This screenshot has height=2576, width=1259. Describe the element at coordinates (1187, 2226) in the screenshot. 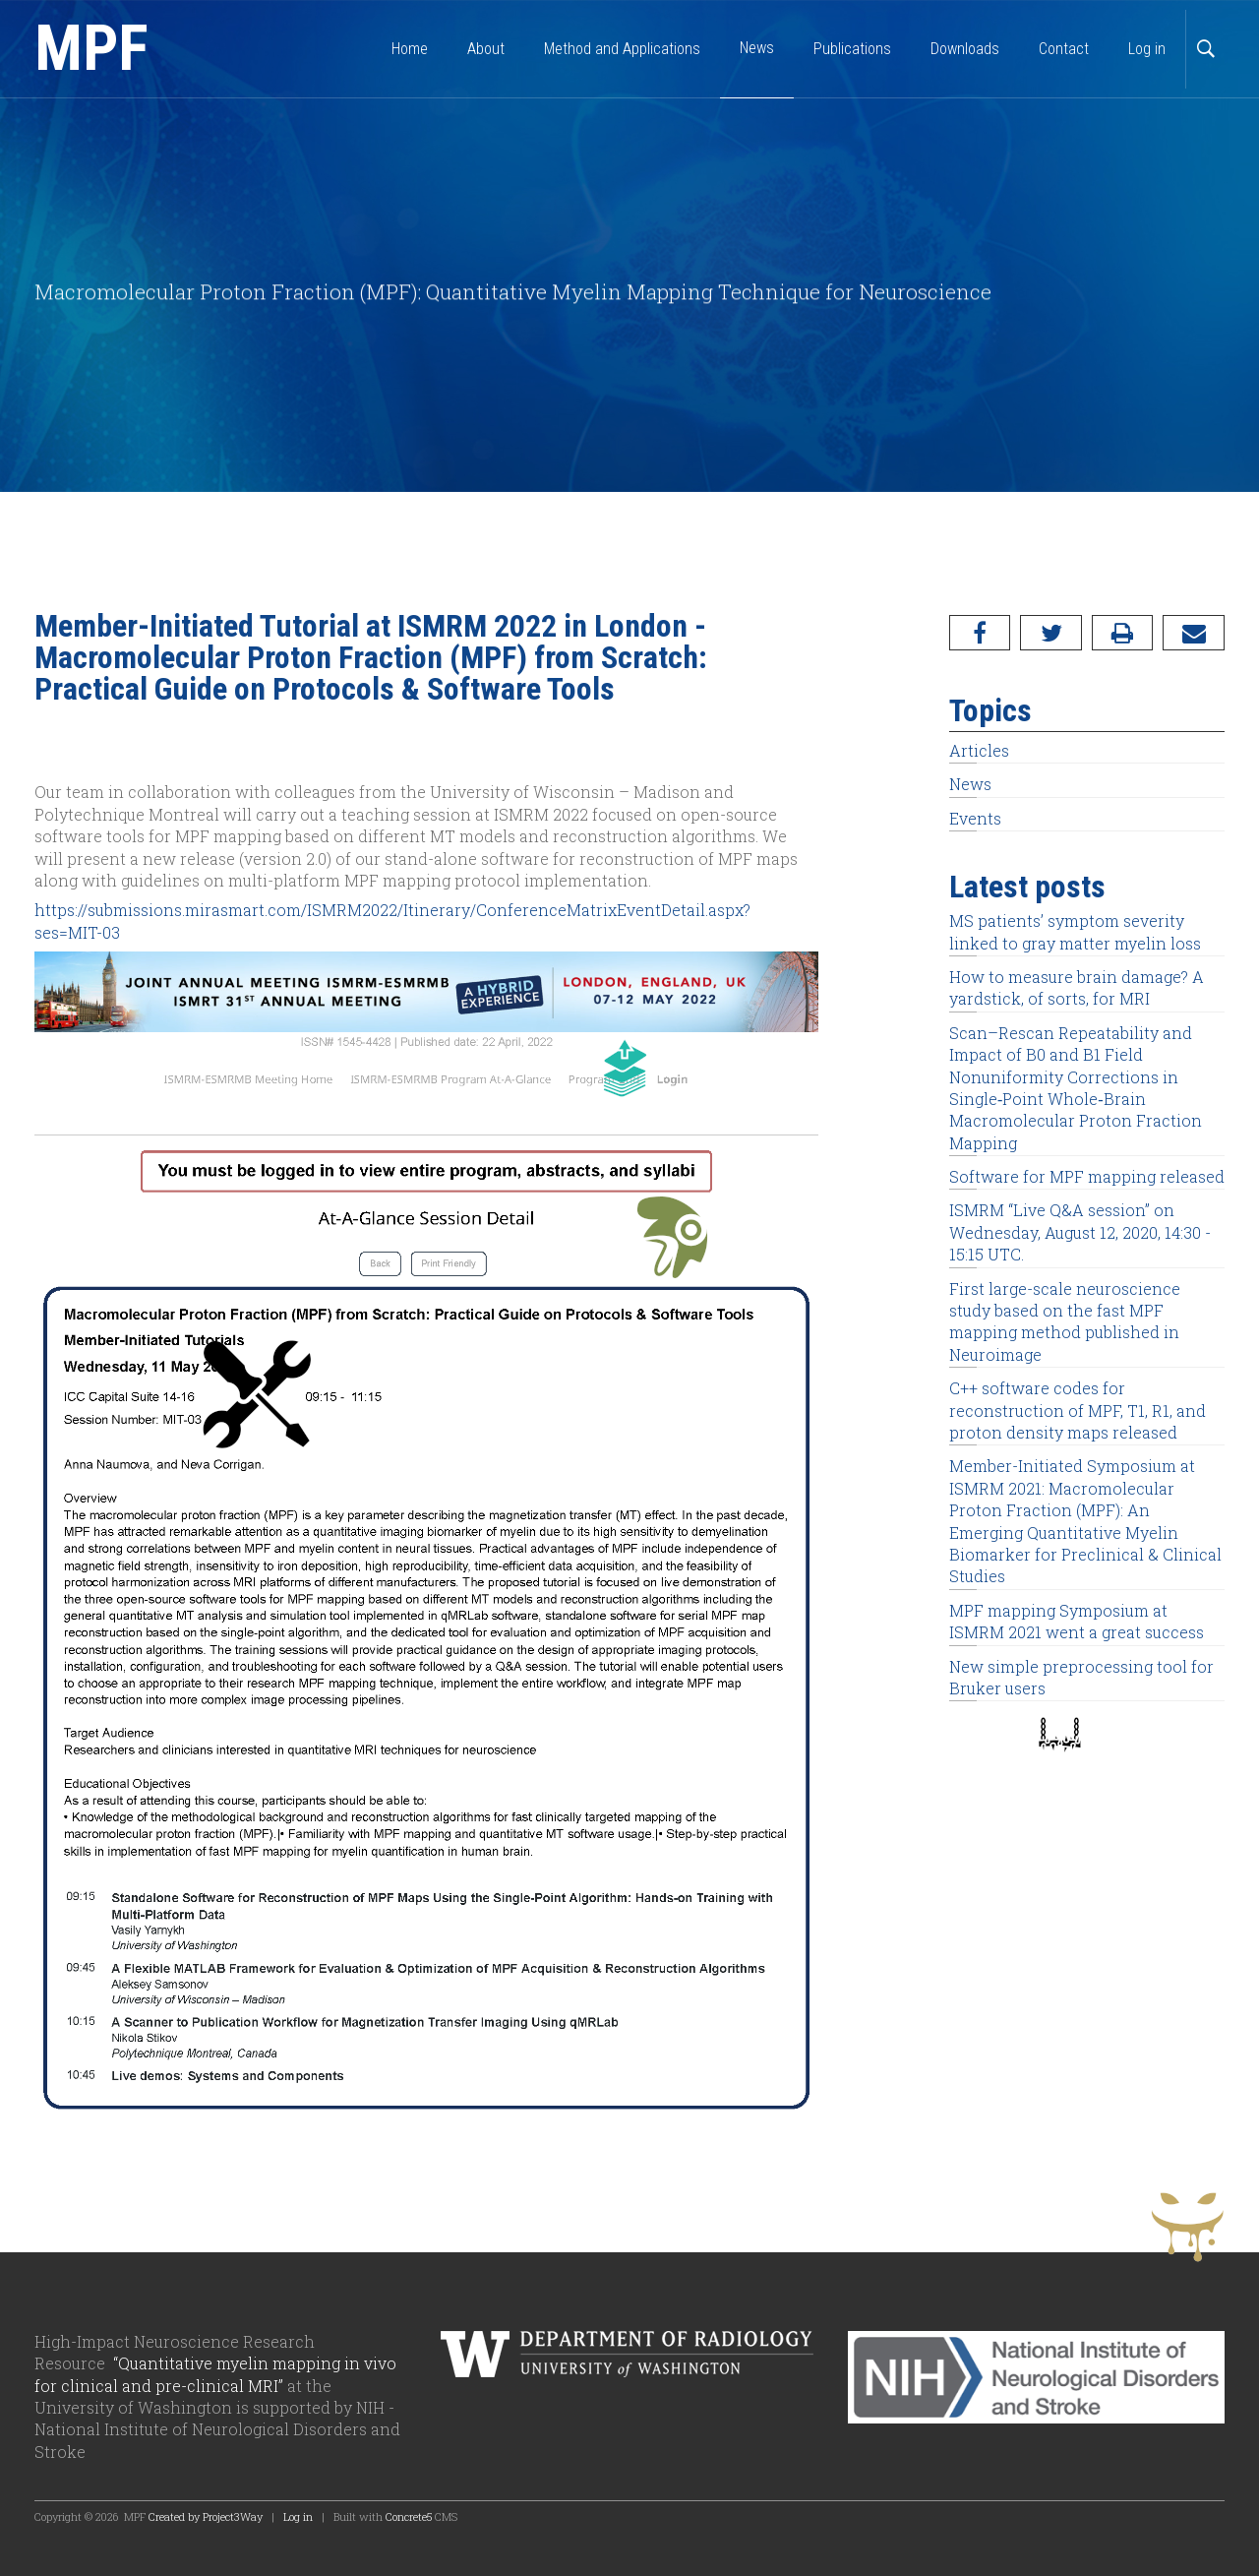

I see `indicates a delicious or tempting item` at that location.